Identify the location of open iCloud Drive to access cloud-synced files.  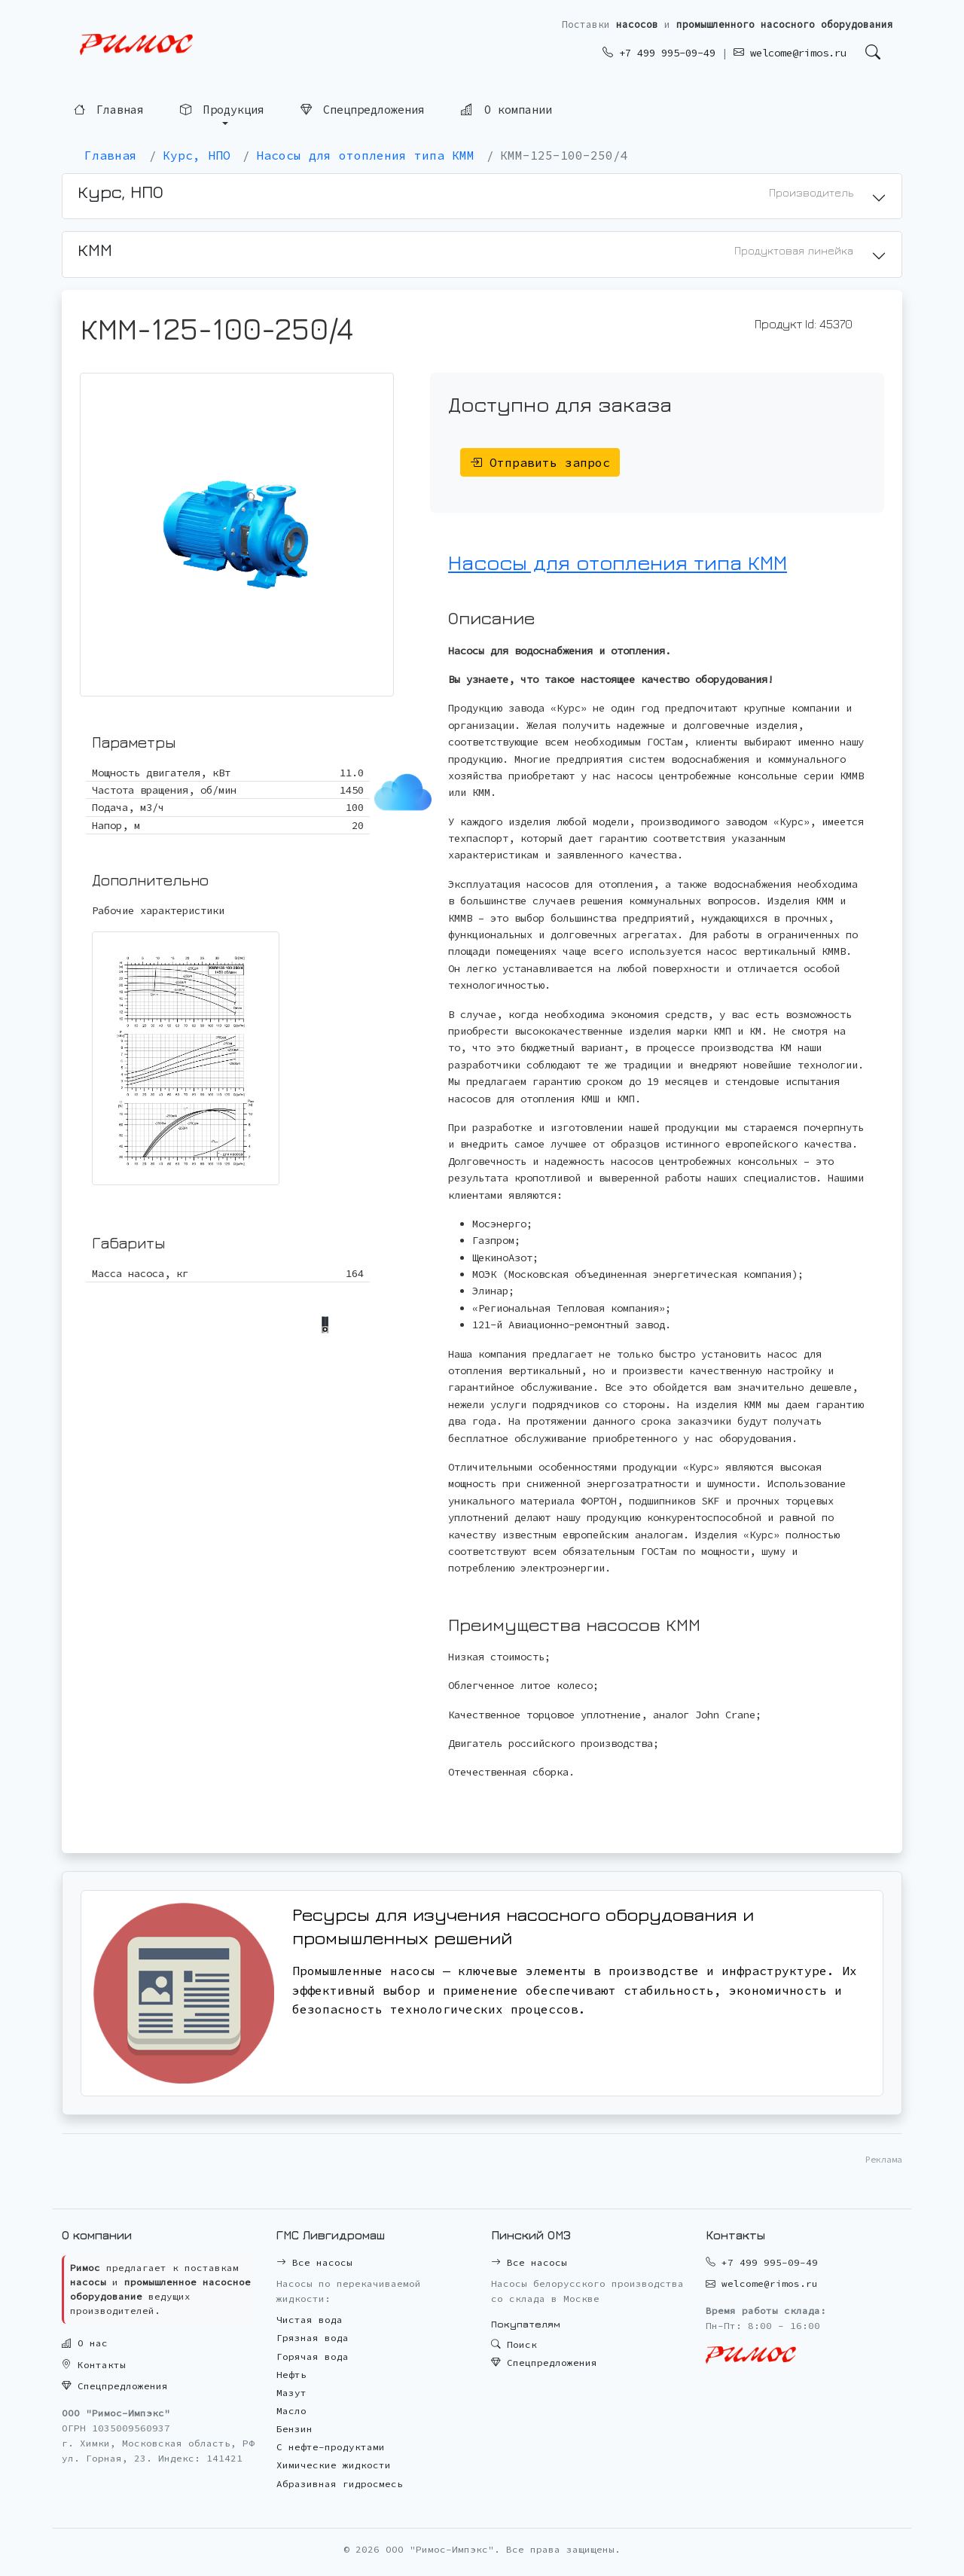
(403, 792).